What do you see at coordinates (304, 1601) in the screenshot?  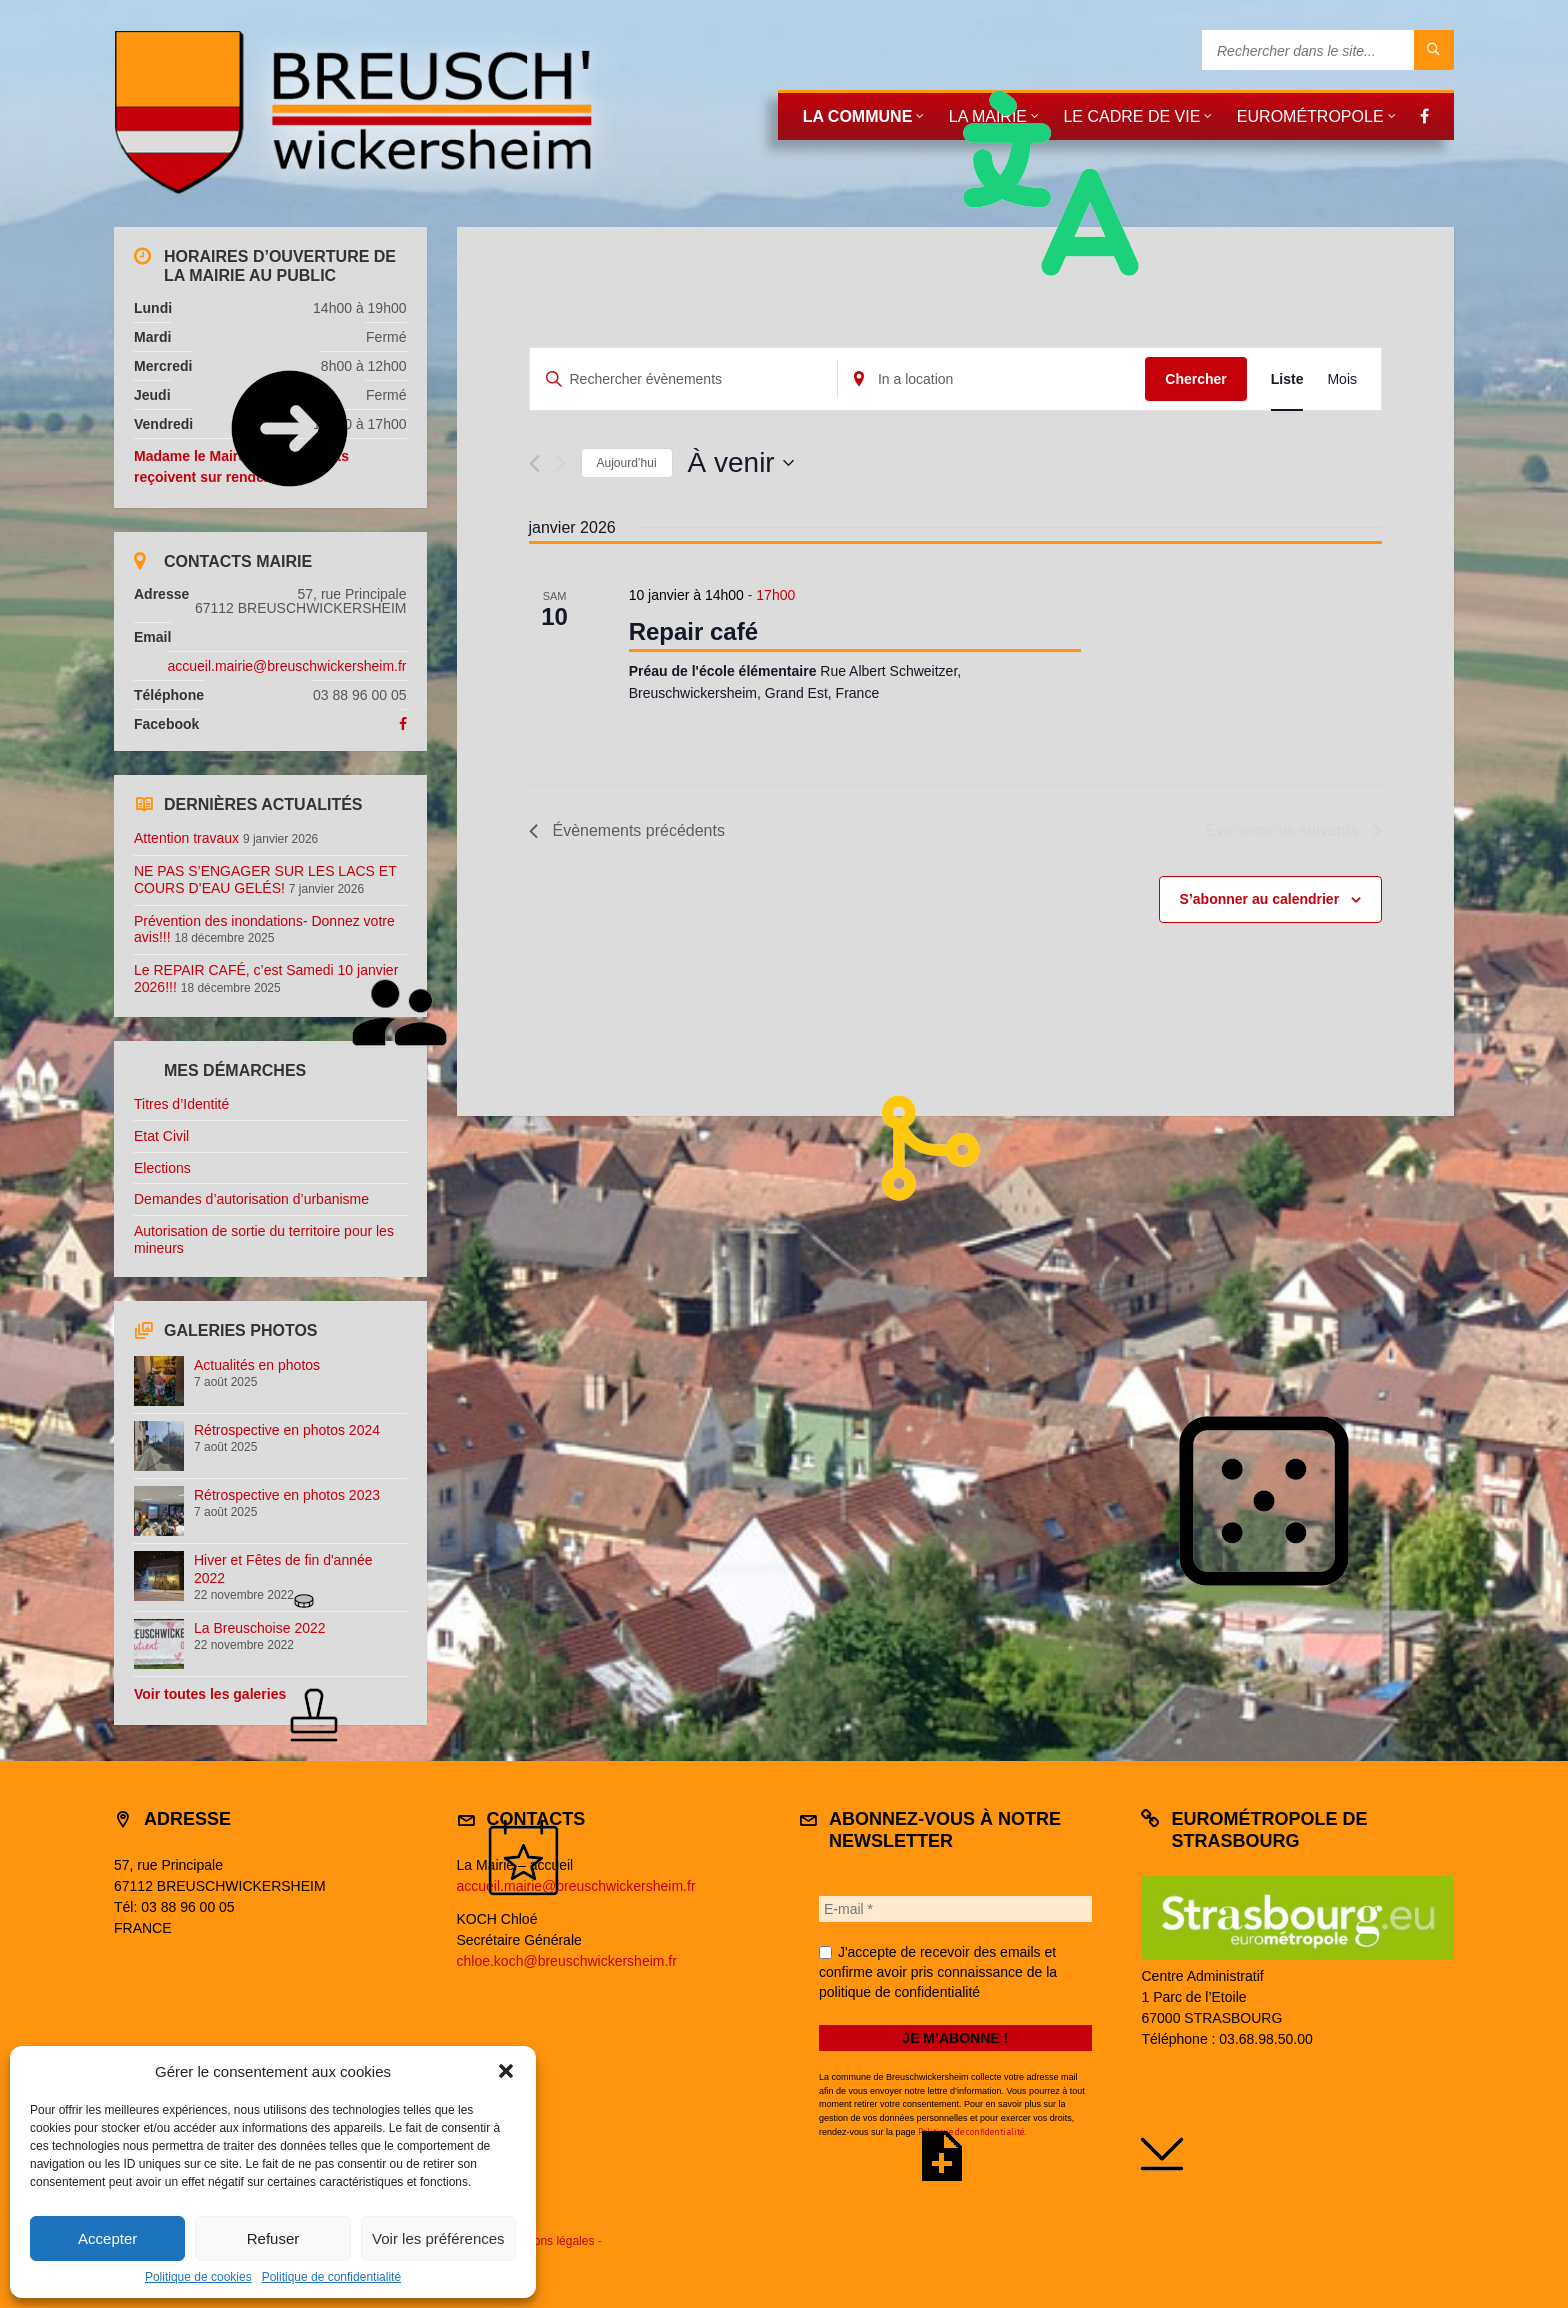 I see `view your coin balance or currency` at bounding box center [304, 1601].